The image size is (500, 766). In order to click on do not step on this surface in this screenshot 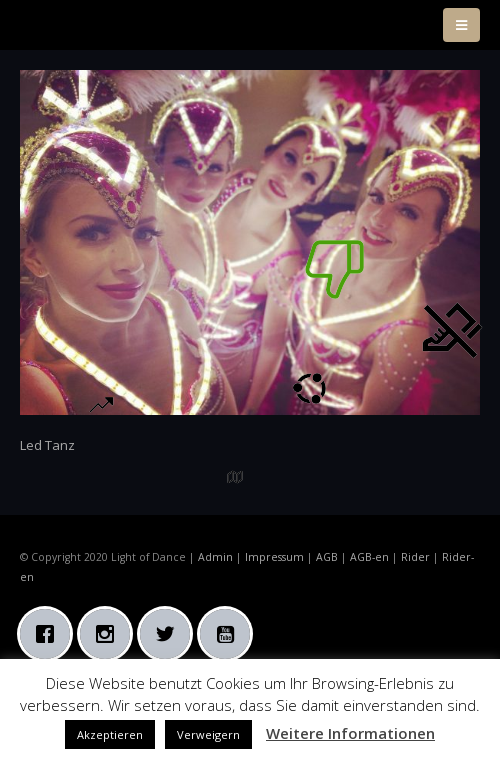, I will do `click(452, 329)`.